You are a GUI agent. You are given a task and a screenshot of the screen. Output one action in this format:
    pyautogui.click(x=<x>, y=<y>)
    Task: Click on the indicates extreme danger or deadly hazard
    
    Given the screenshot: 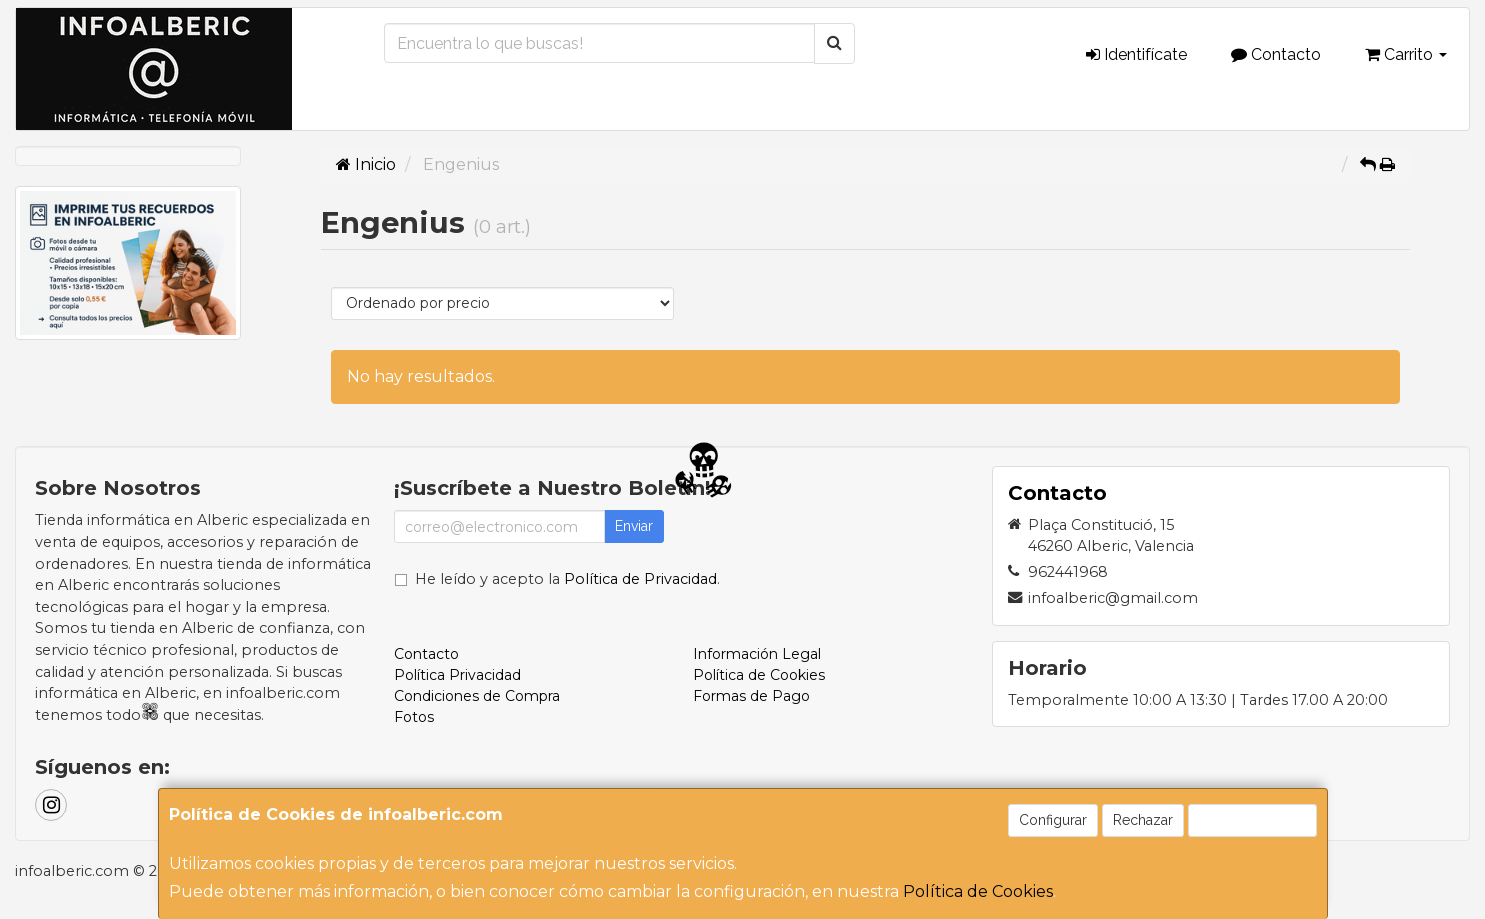 What is the action you would take?
    pyautogui.click(x=703, y=470)
    